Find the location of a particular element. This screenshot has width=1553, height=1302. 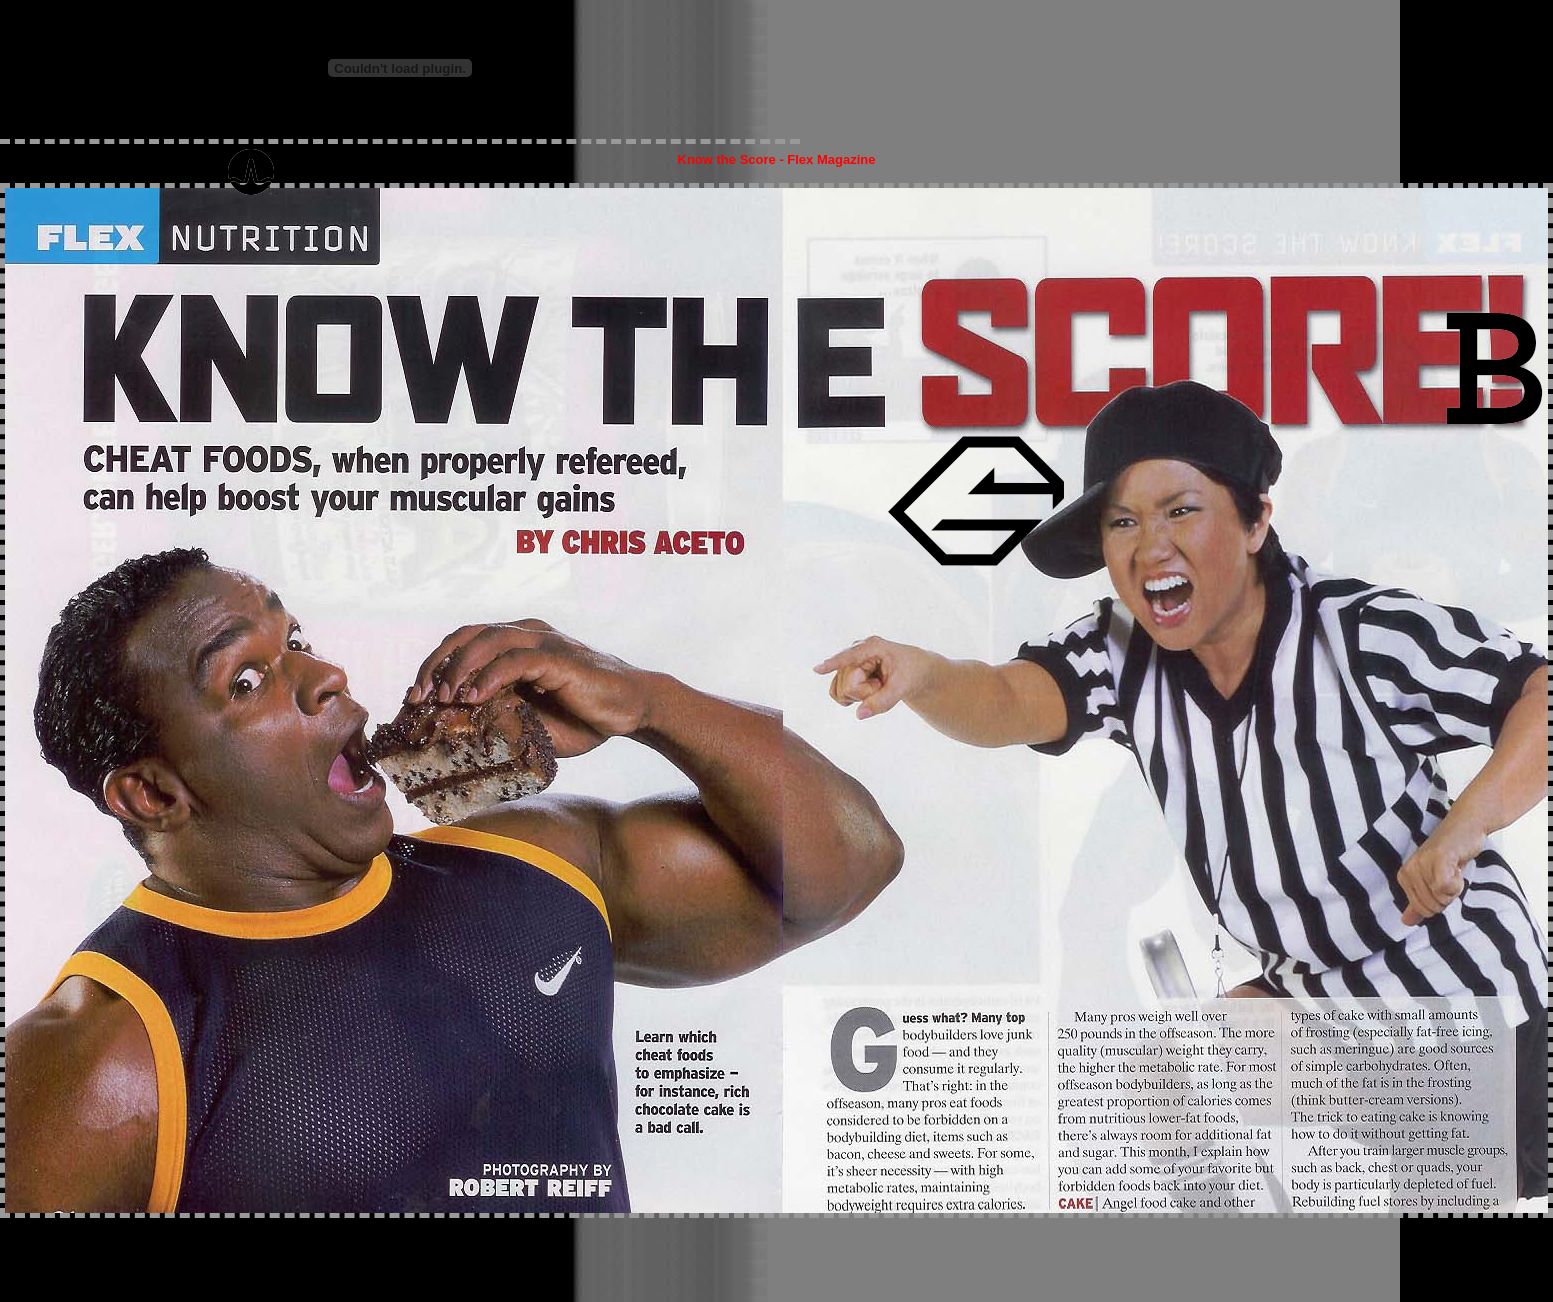

garuda linux operating system logo is located at coordinates (976, 501).